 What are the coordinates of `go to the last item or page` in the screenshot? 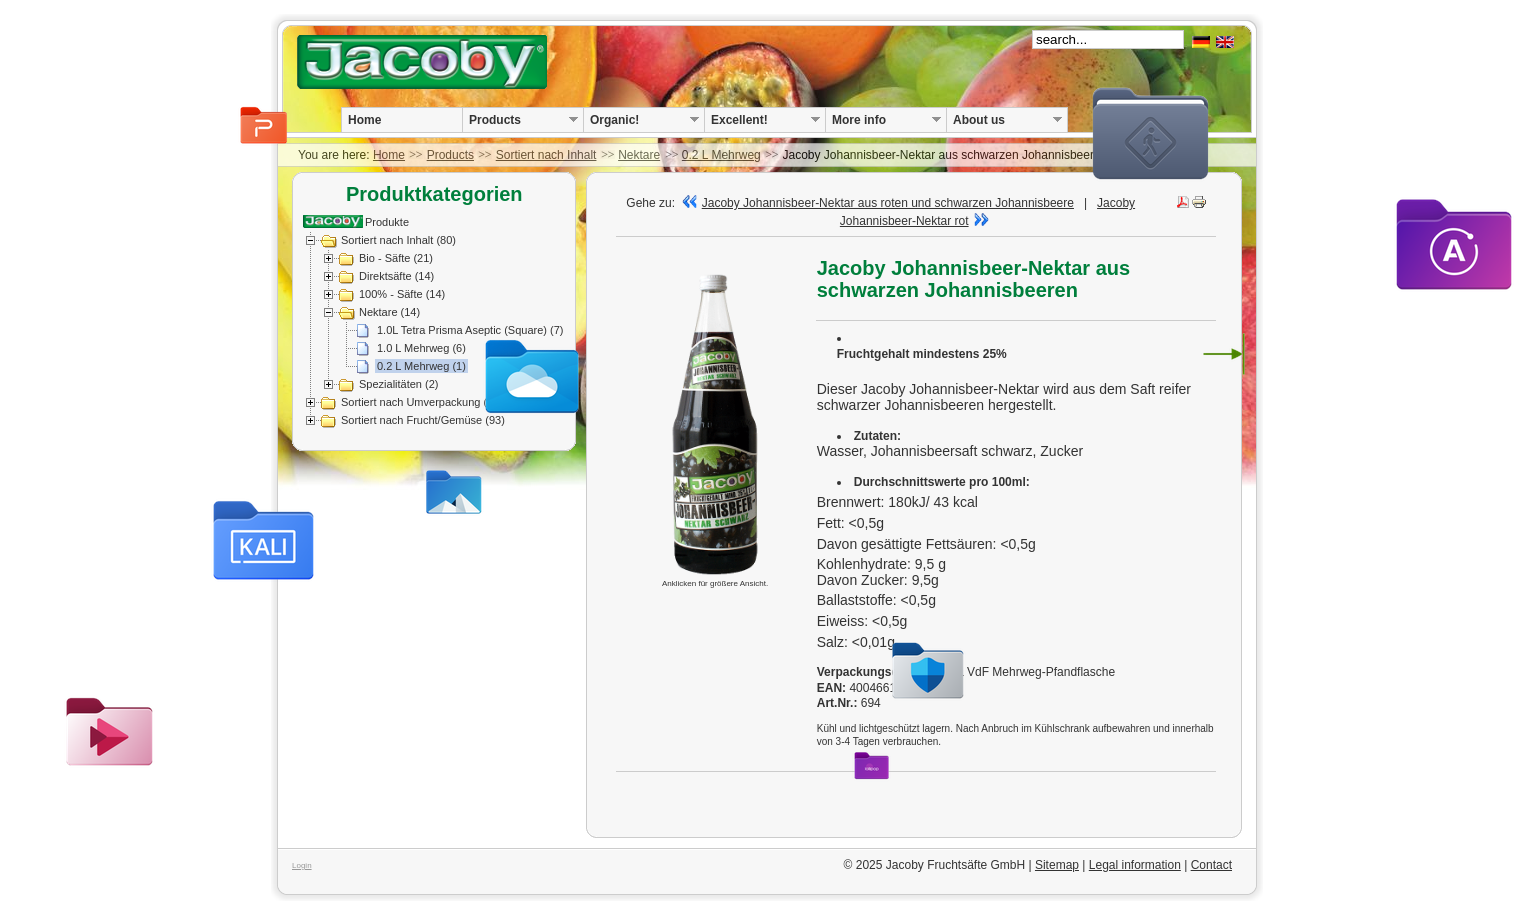 It's located at (1224, 354).